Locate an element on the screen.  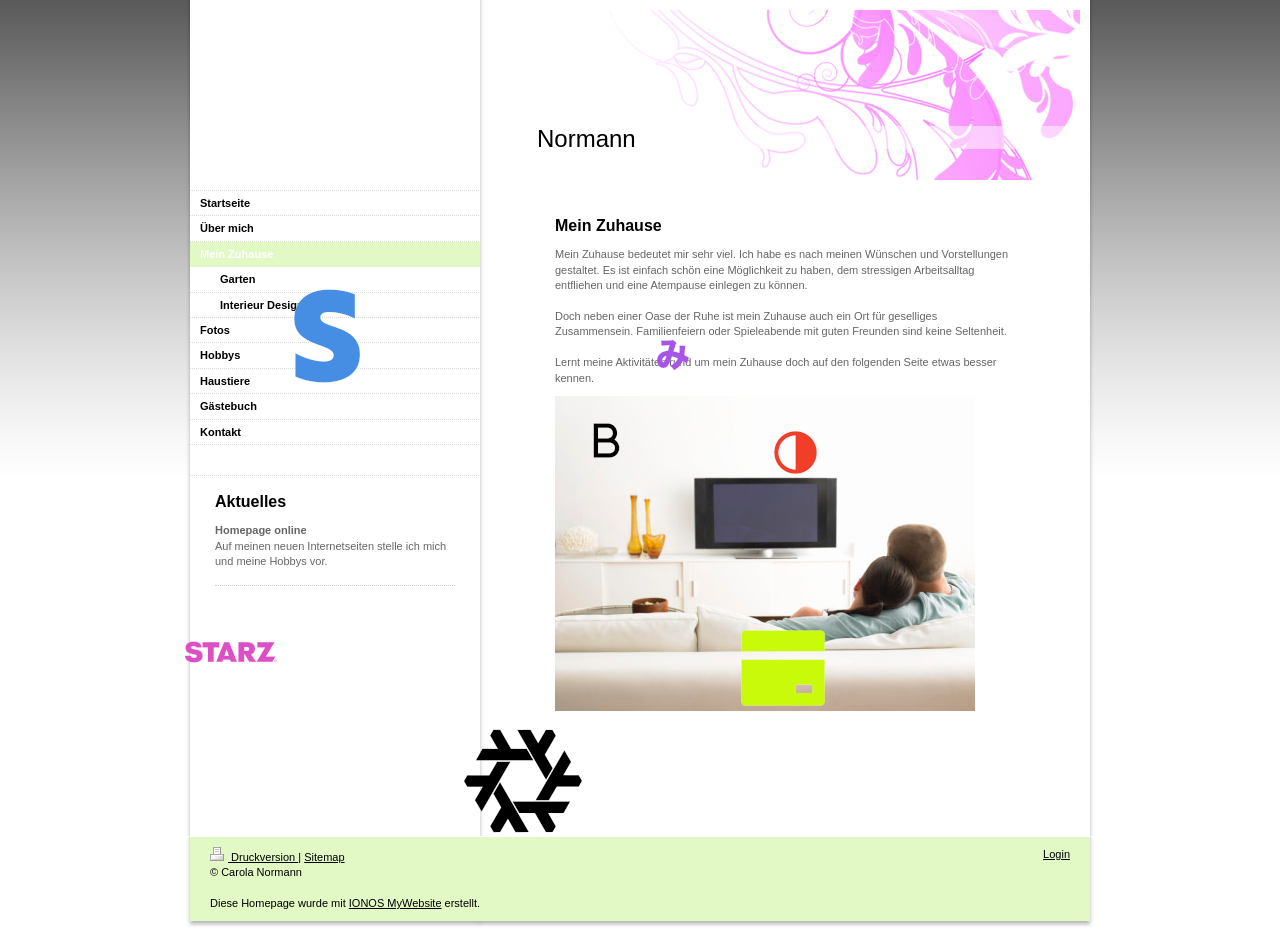
open the Starz streaming app is located at coordinates (231, 652).